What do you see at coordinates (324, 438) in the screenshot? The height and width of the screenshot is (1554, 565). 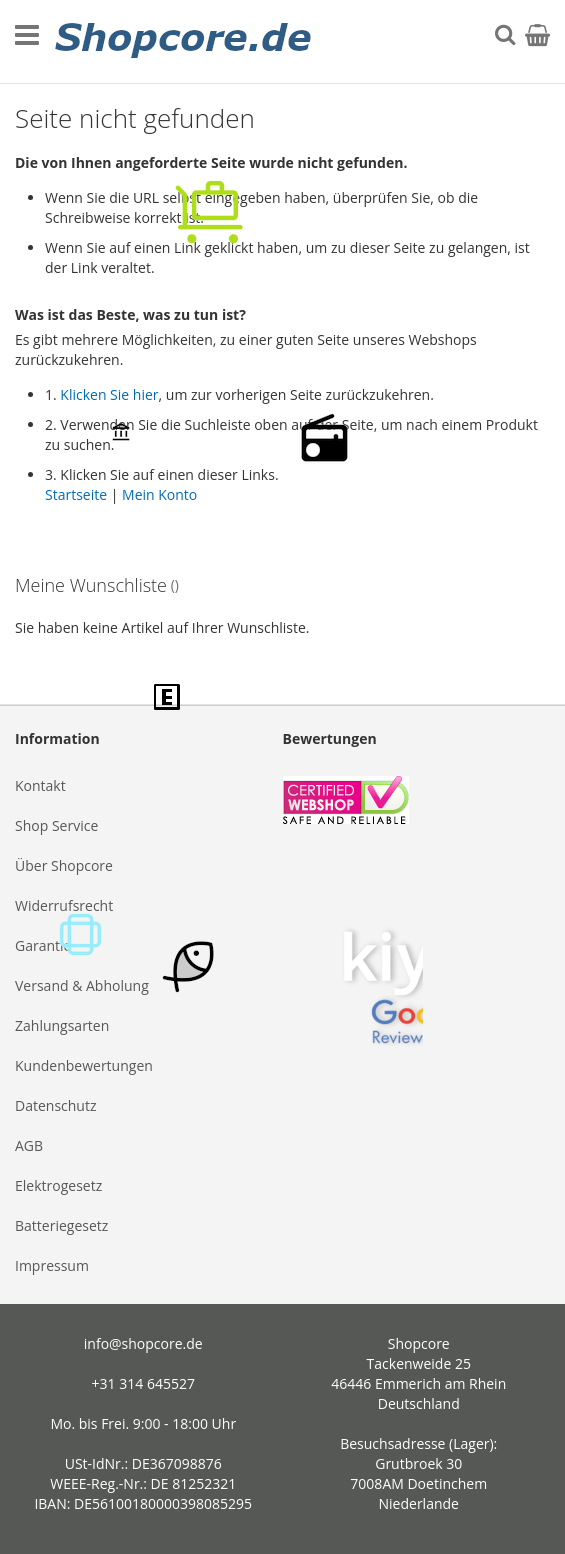 I see `open radio or audio streaming` at bounding box center [324, 438].